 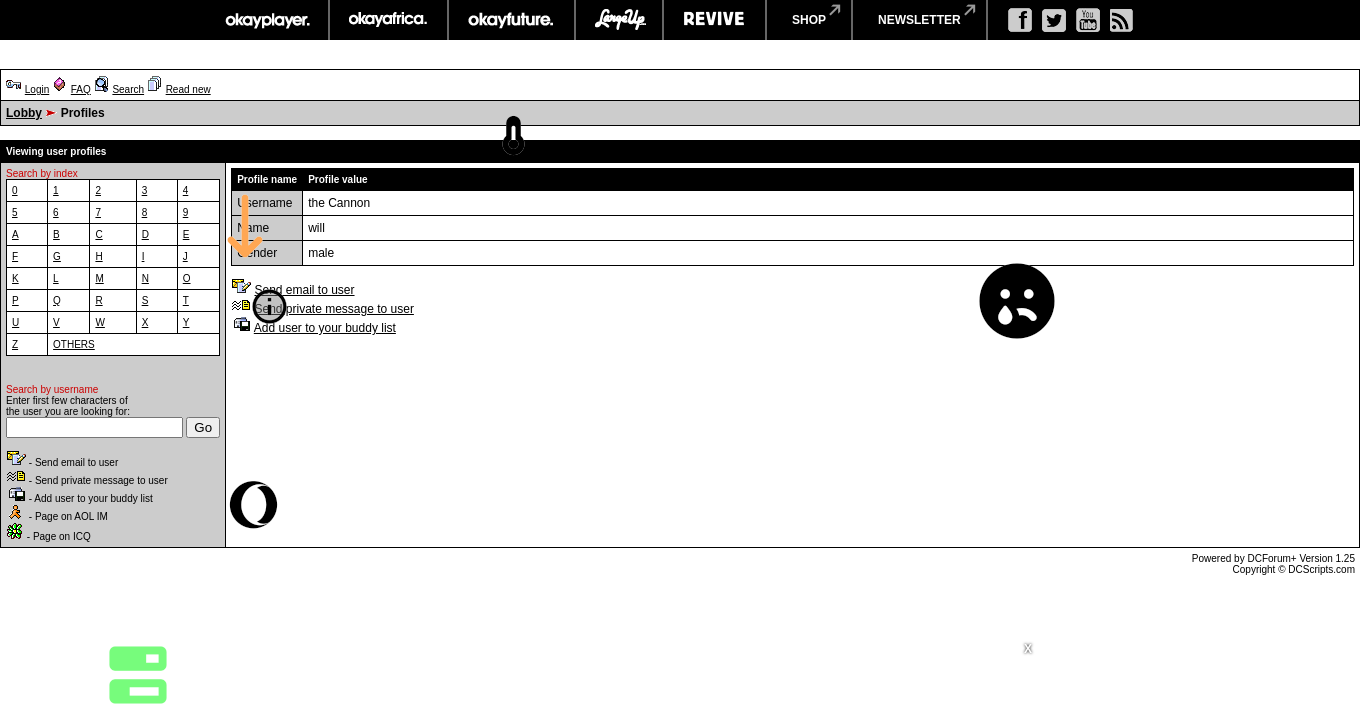 What do you see at coordinates (1017, 301) in the screenshot?
I see `indicates an error or something went wrong` at bounding box center [1017, 301].